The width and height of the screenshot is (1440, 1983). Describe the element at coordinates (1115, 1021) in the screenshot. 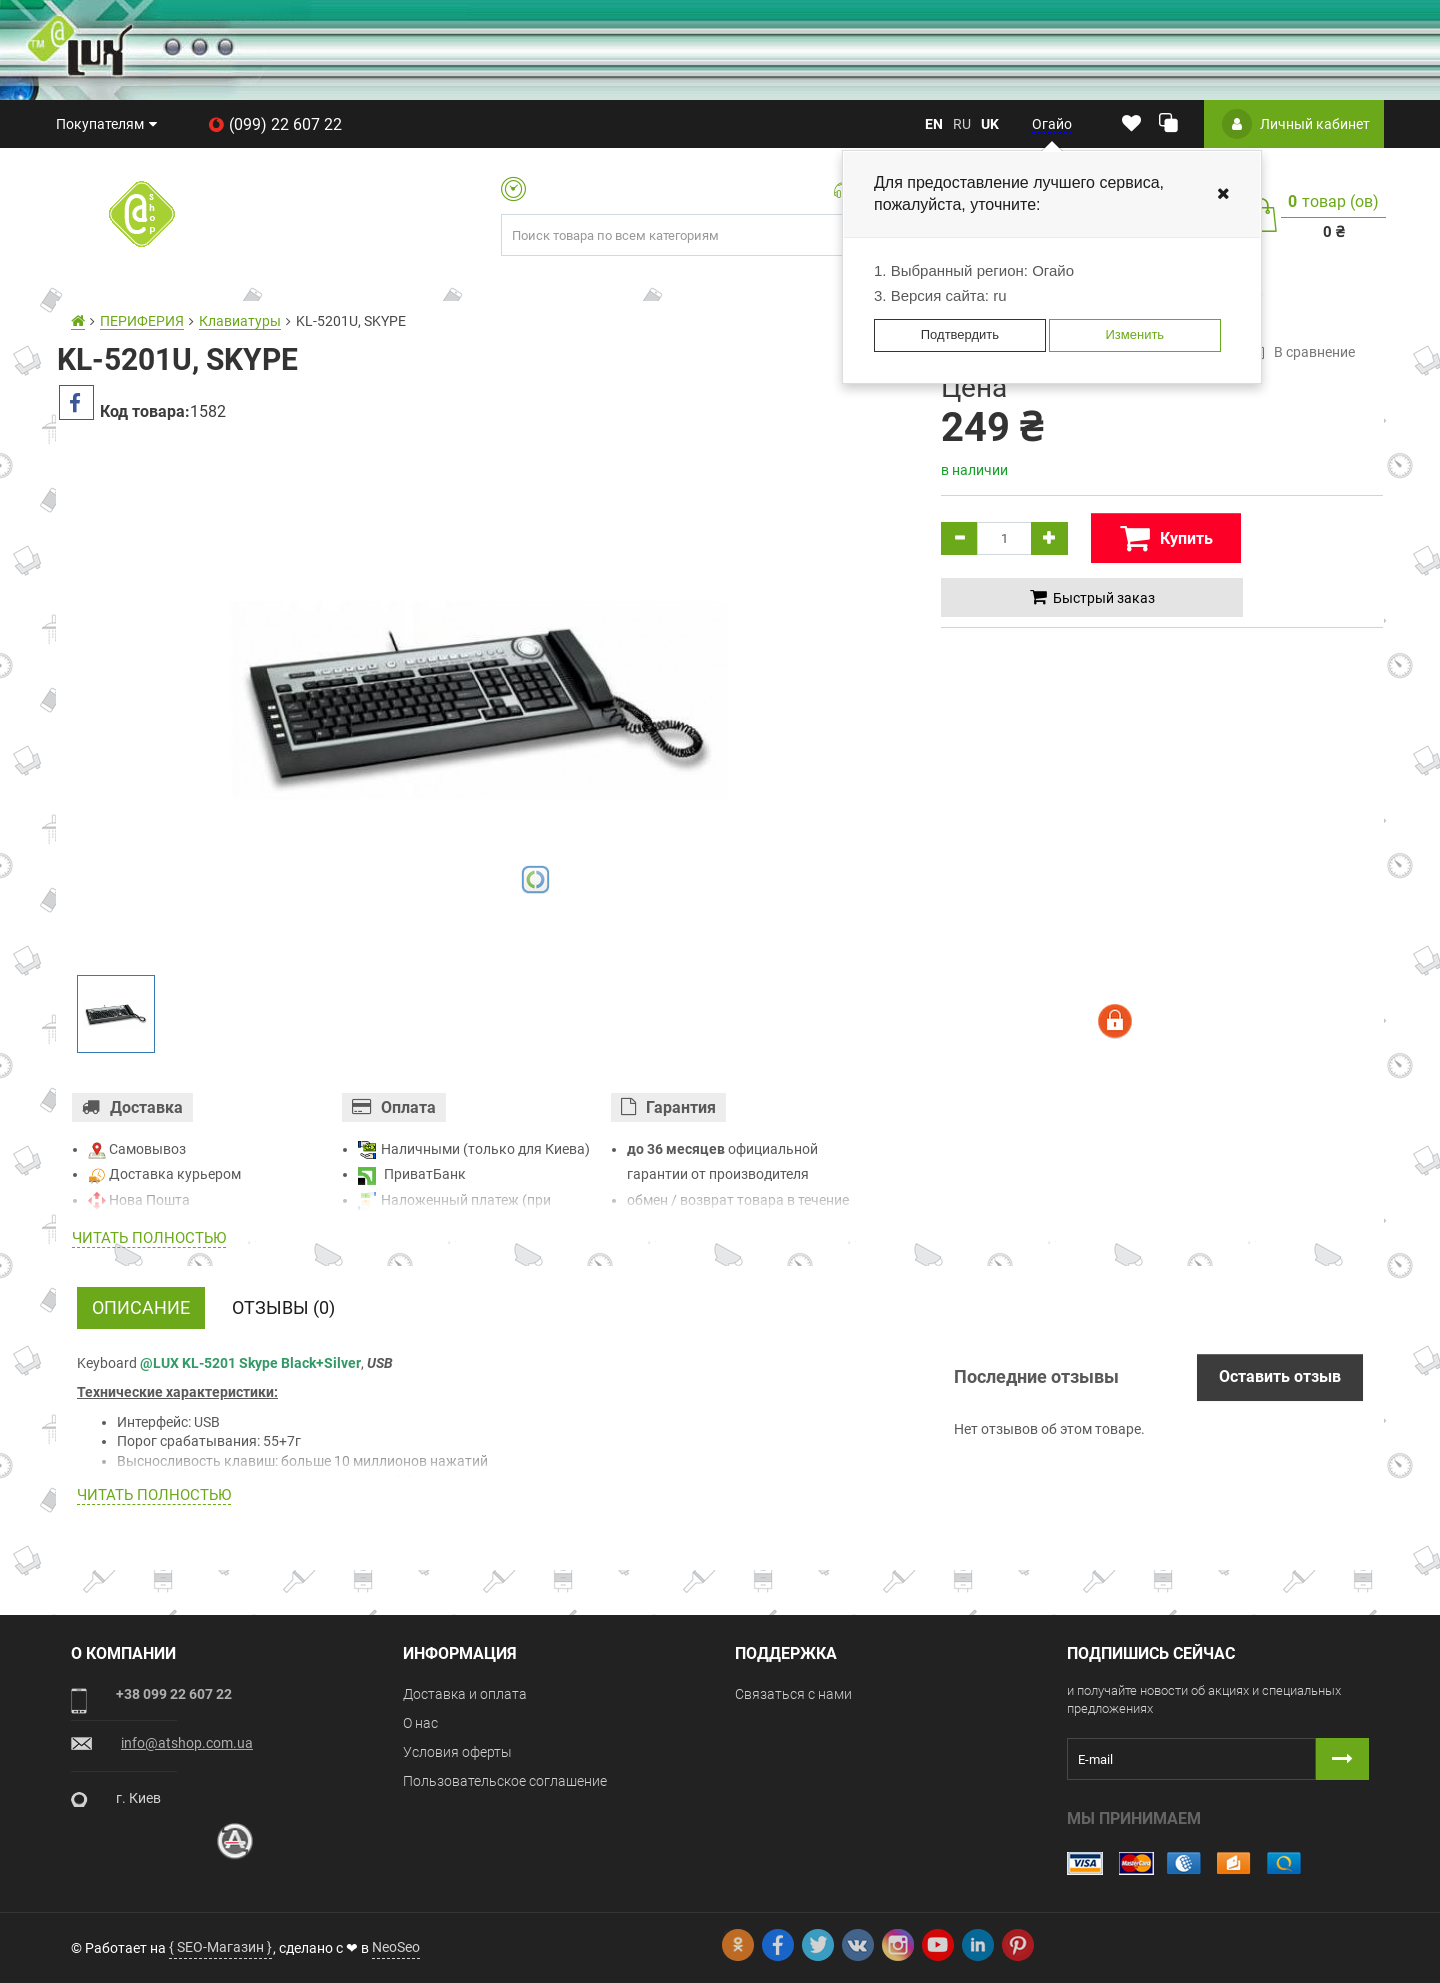

I see `lock your screen` at that location.